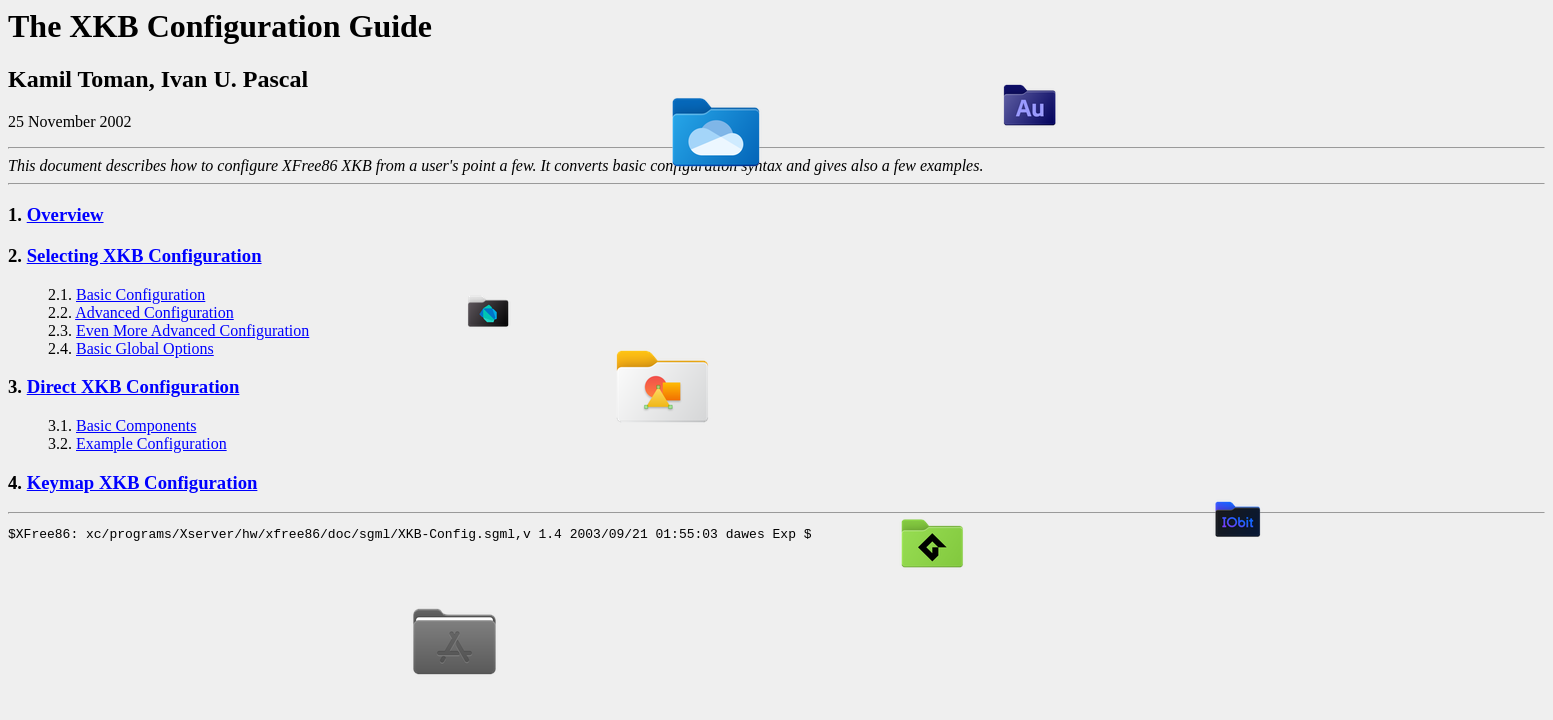 The width and height of the screenshot is (1553, 720). I want to click on open game maker studio project folder, so click(932, 545).